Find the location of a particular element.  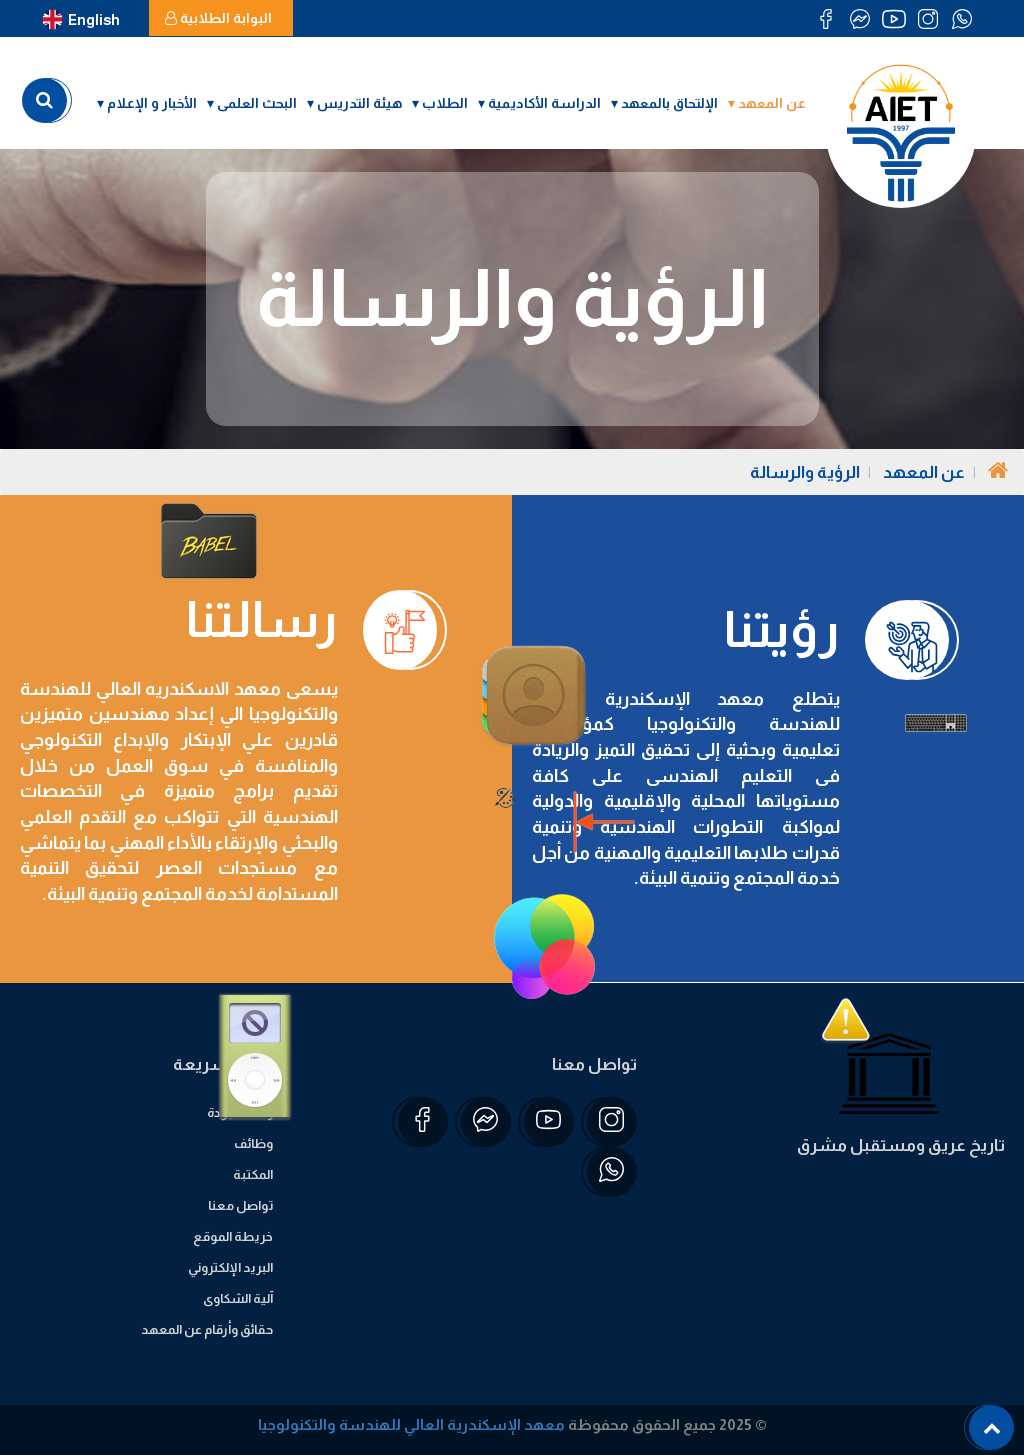

go to the first item in a list or sequence is located at coordinates (604, 822).